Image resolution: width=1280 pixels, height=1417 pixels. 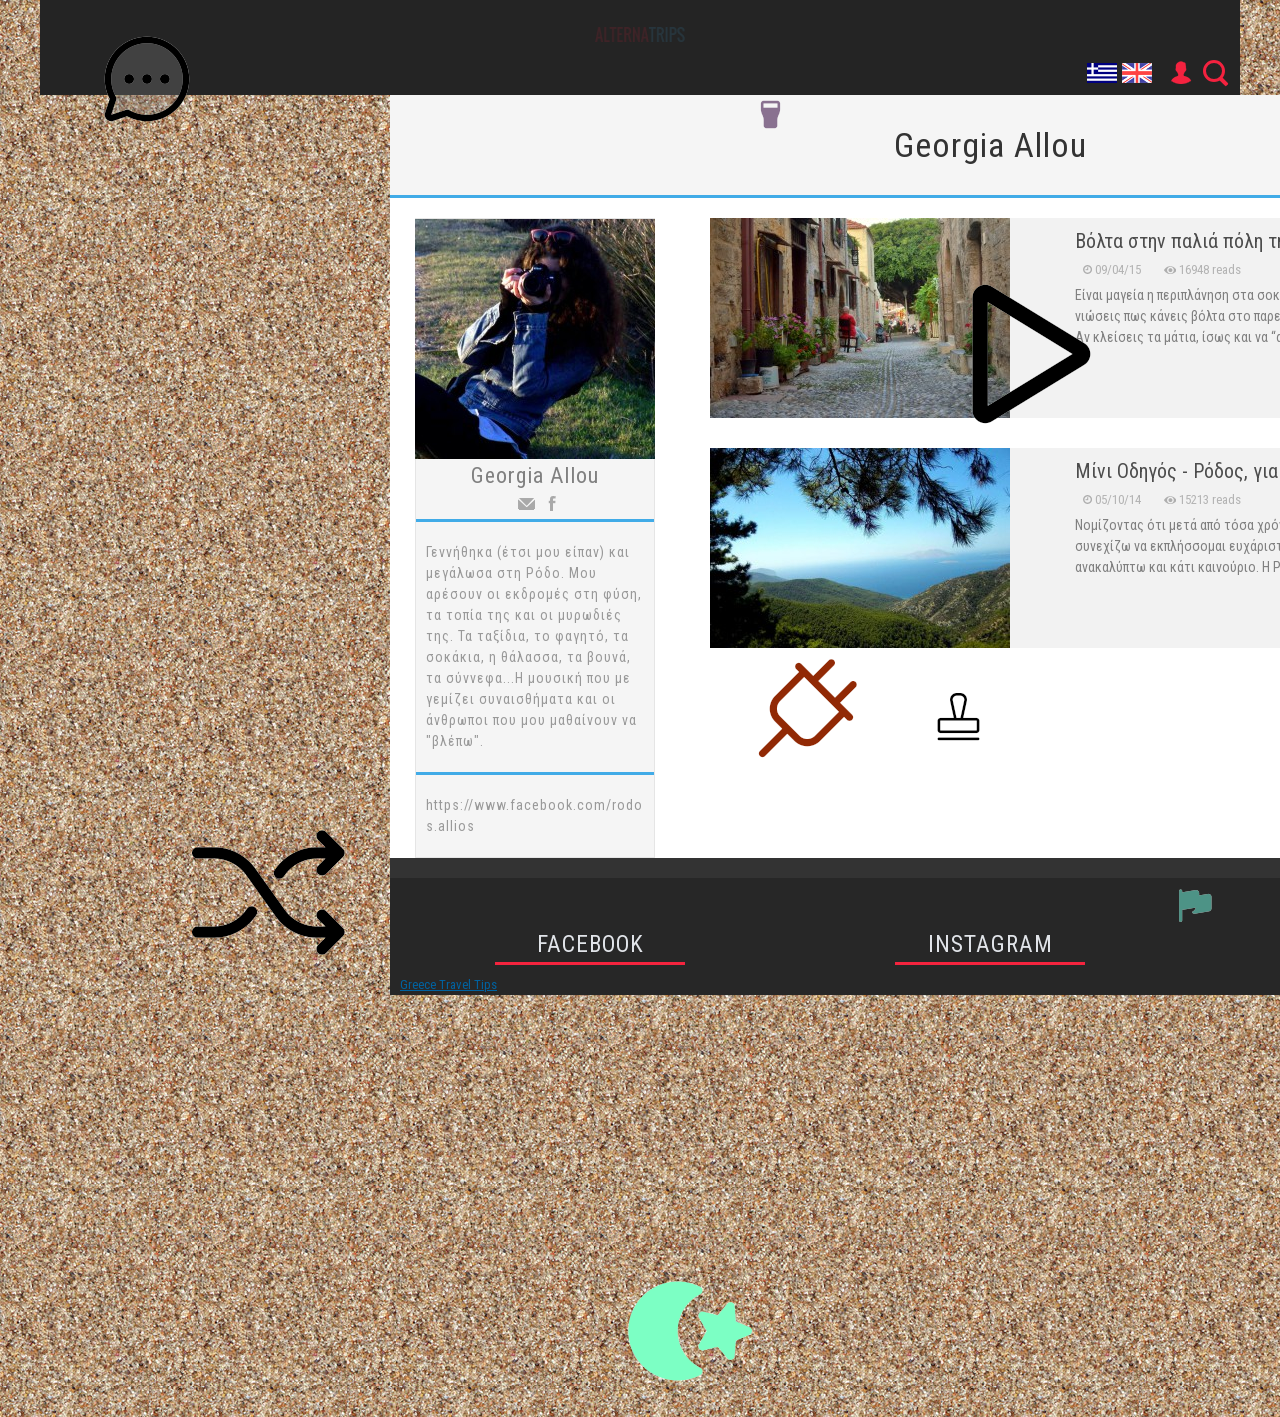 What do you see at coordinates (806, 710) in the screenshot?
I see `connect to a power source` at bounding box center [806, 710].